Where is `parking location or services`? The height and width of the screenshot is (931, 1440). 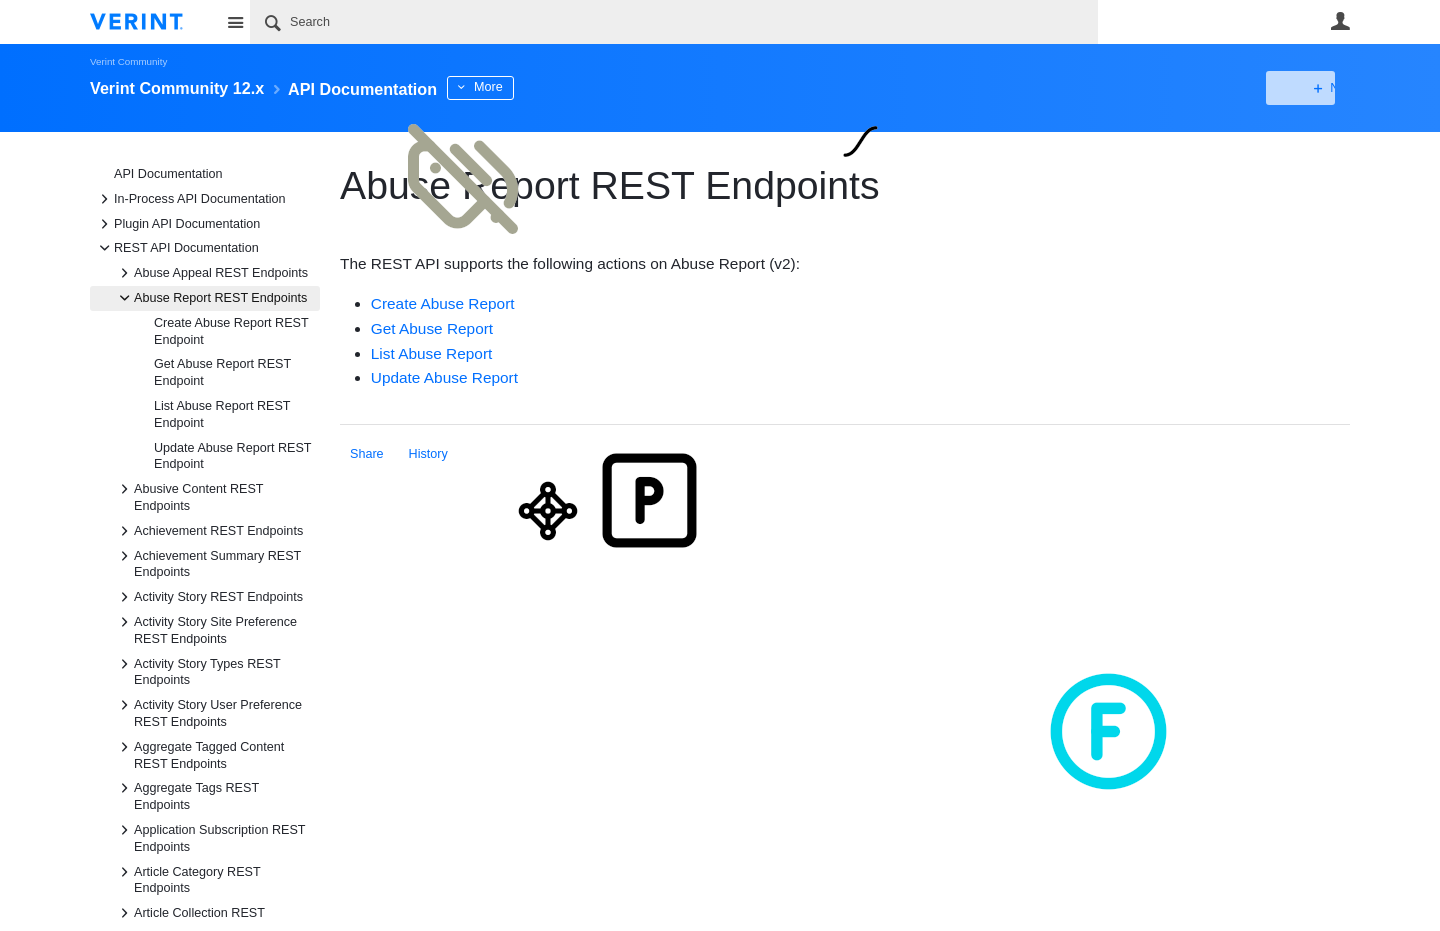 parking location or services is located at coordinates (649, 500).